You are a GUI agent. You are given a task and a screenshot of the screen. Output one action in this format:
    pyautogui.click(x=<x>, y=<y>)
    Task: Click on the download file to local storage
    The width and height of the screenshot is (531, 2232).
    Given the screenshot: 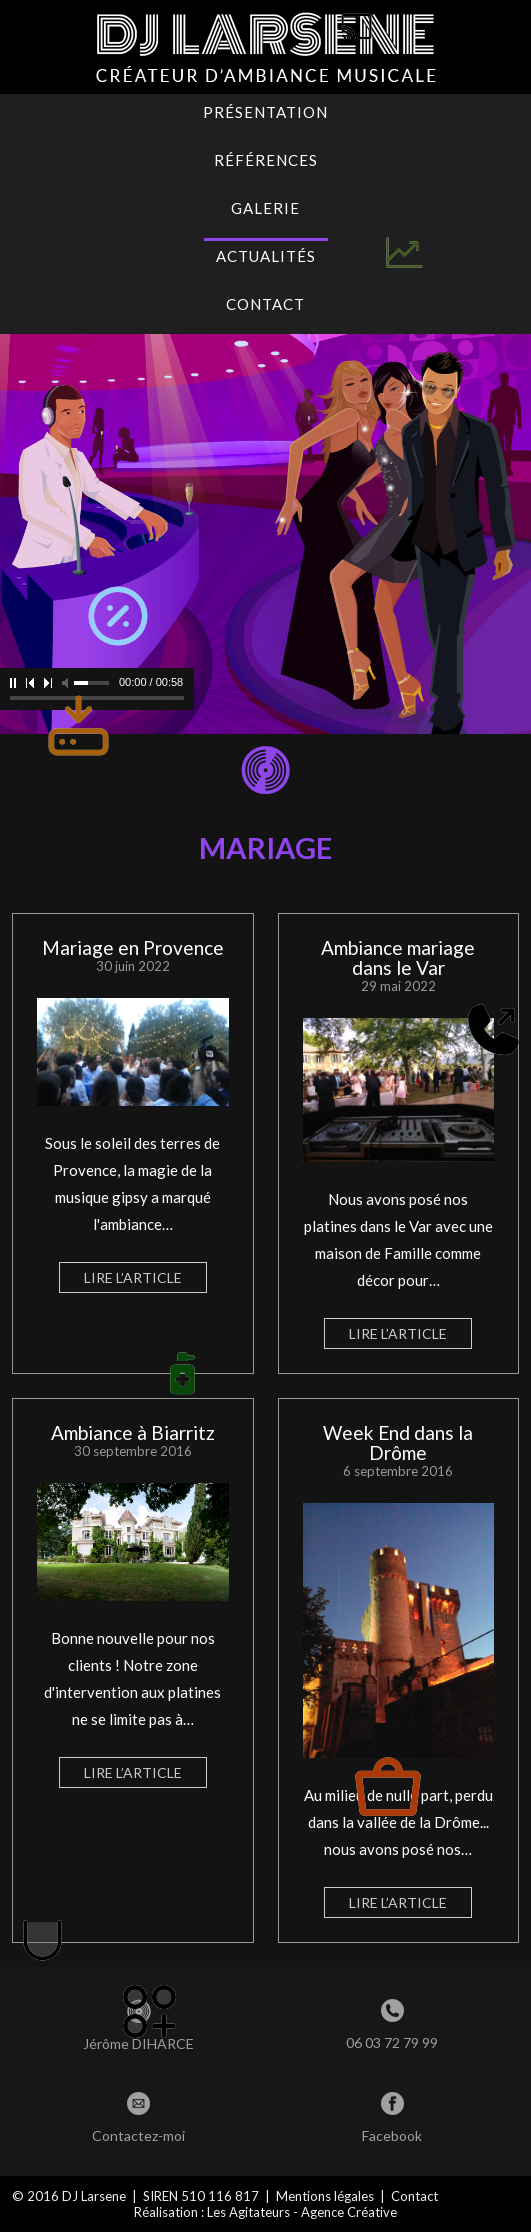 What is the action you would take?
    pyautogui.click(x=78, y=725)
    